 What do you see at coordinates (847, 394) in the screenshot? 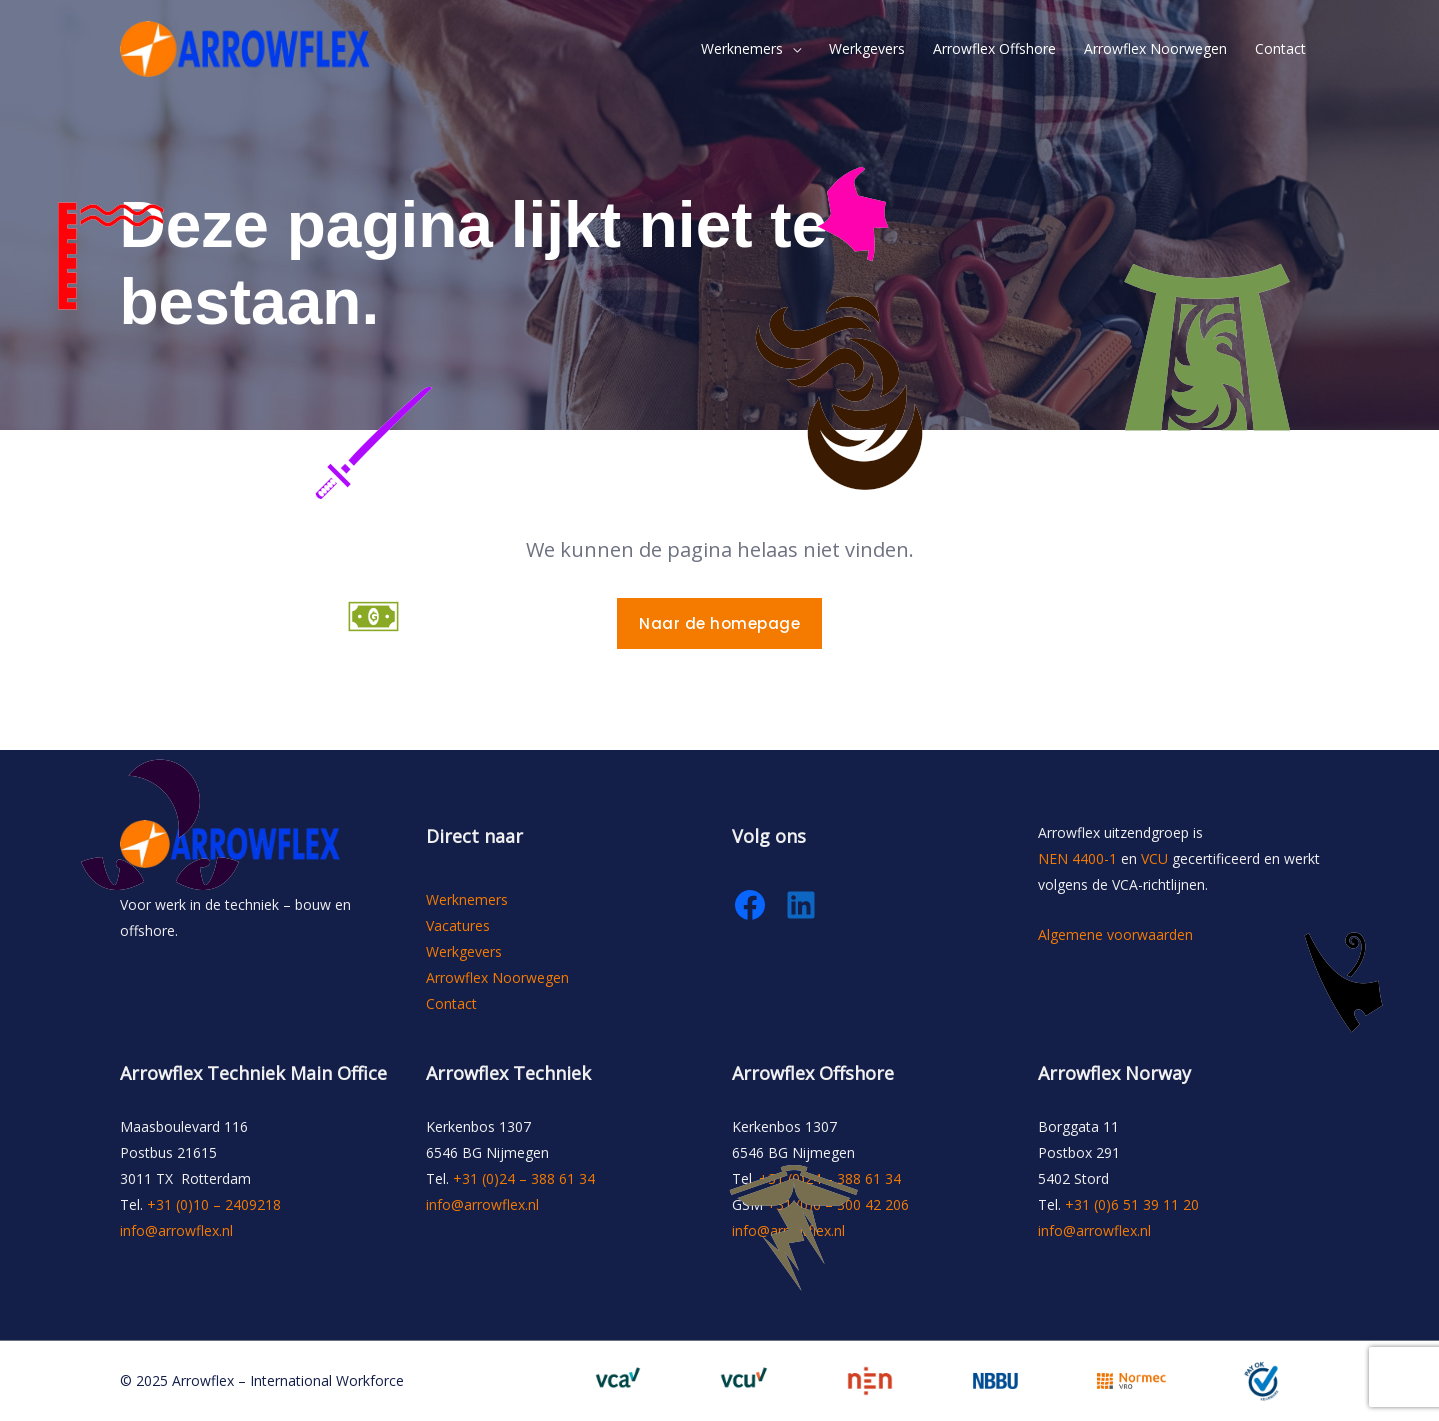
I see `incense or aromatherapy item in a game inventory` at bounding box center [847, 394].